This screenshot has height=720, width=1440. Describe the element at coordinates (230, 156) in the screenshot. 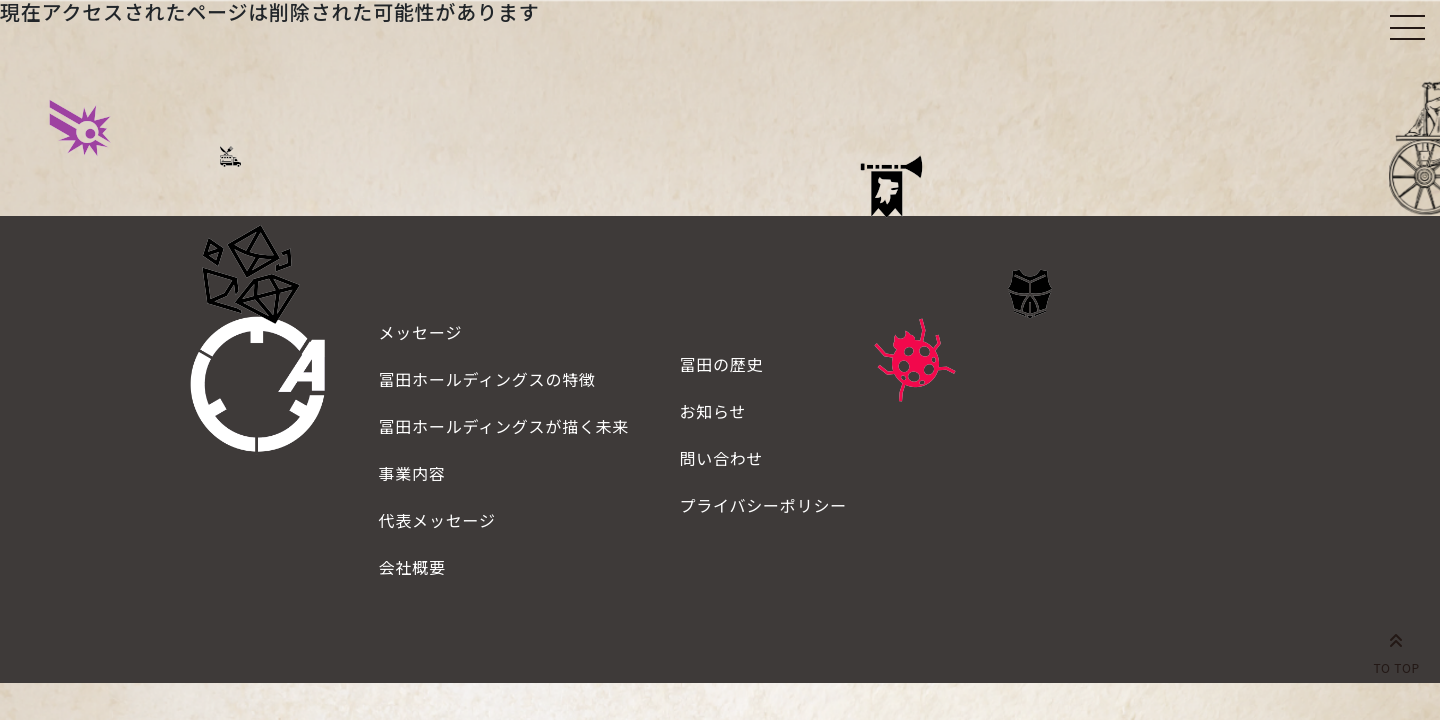

I see `find nearby food trucks` at that location.